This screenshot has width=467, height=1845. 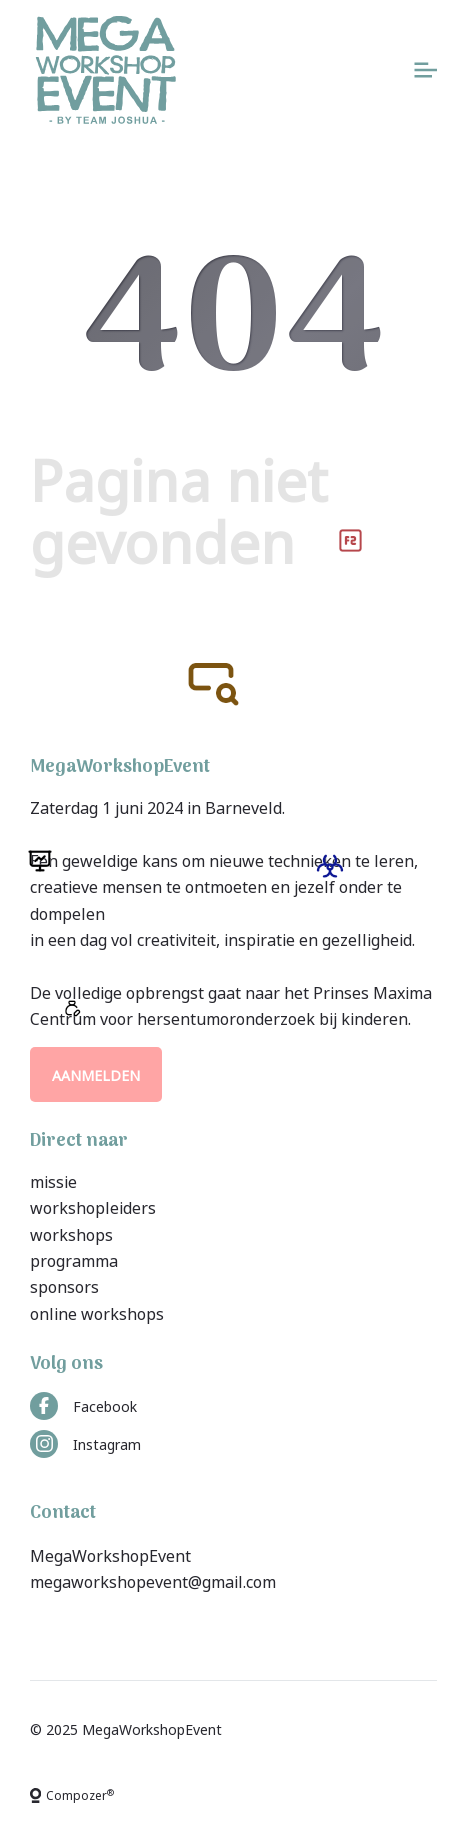 What do you see at coordinates (350, 540) in the screenshot?
I see `toggle F2 function key shortcut` at bounding box center [350, 540].